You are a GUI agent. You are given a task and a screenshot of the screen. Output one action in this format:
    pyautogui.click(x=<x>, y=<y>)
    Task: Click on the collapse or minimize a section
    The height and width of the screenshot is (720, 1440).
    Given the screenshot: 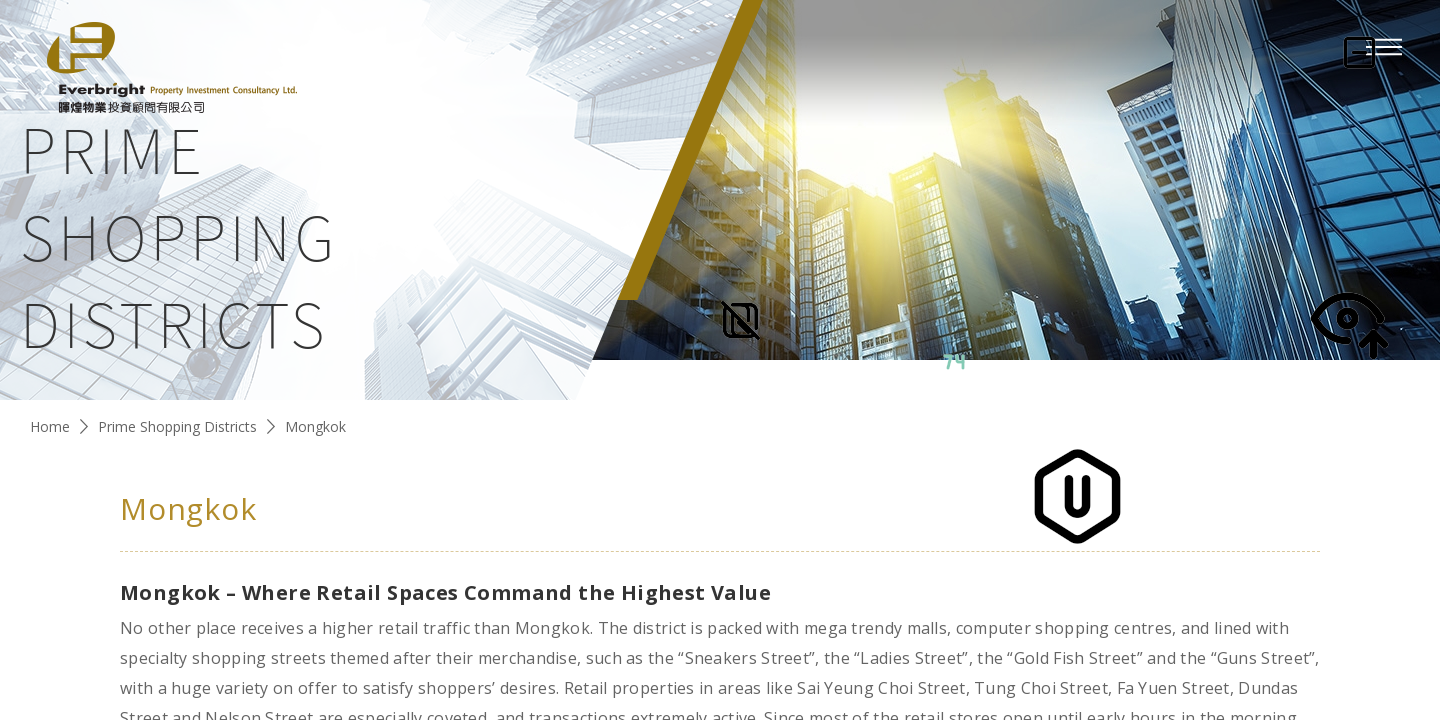 What is the action you would take?
    pyautogui.click(x=1359, y=52)
    